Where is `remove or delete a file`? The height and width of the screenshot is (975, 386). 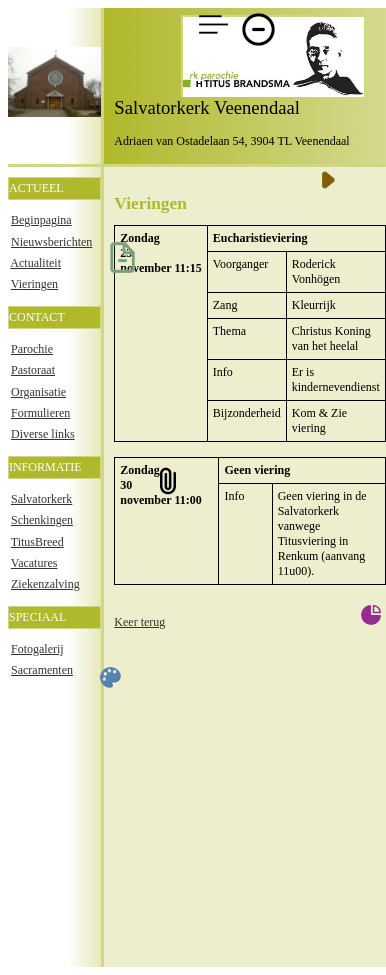
remove or delete a file is located at coordinates (122, 257).